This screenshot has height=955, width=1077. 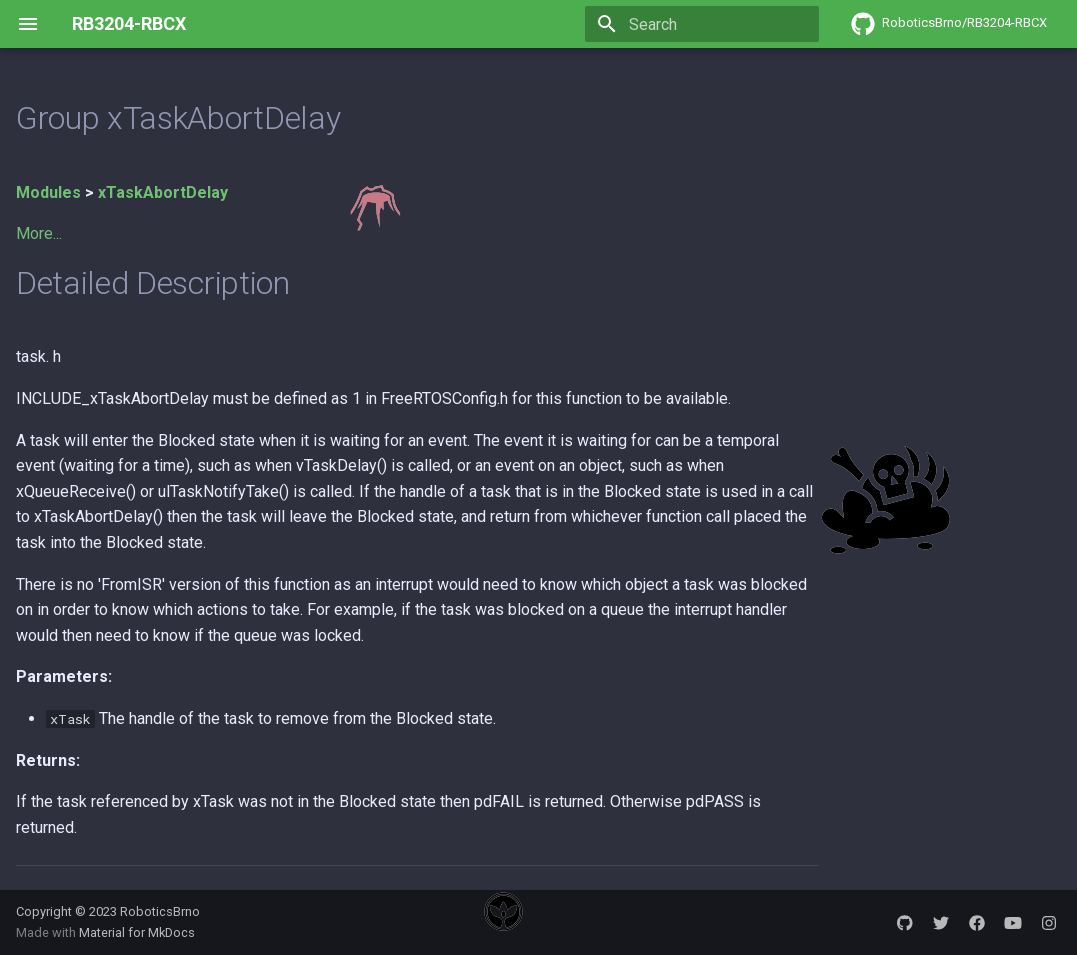 What do you see at coordinates (886, 489) in the screenshot?
I see `indicates hazardous or toxic content` at bounding box center [886, 489].